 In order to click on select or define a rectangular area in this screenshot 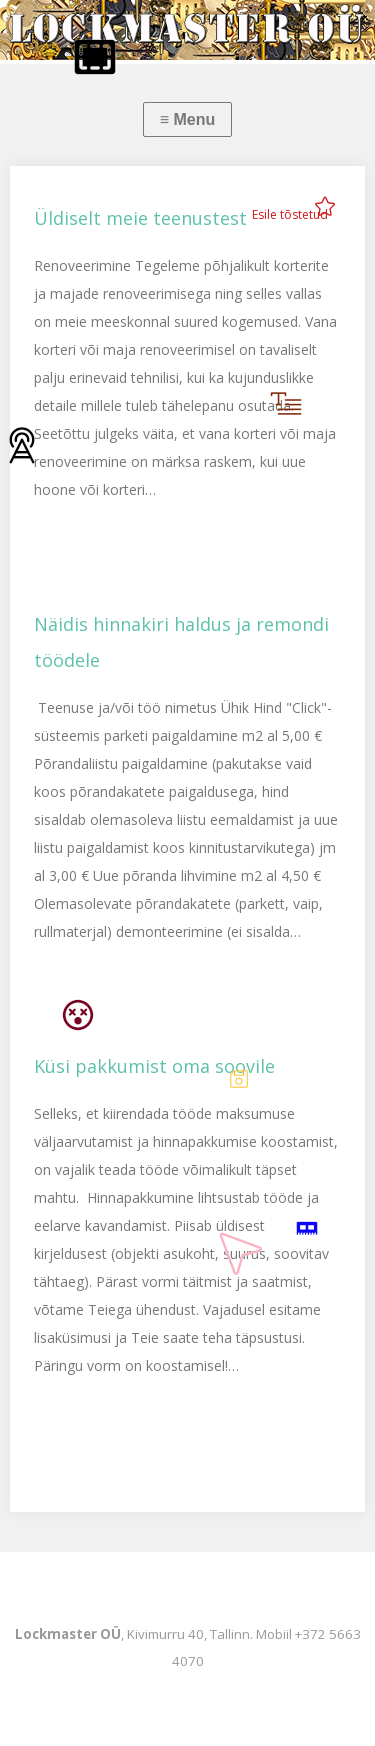, I will do `click(95, 57)`.